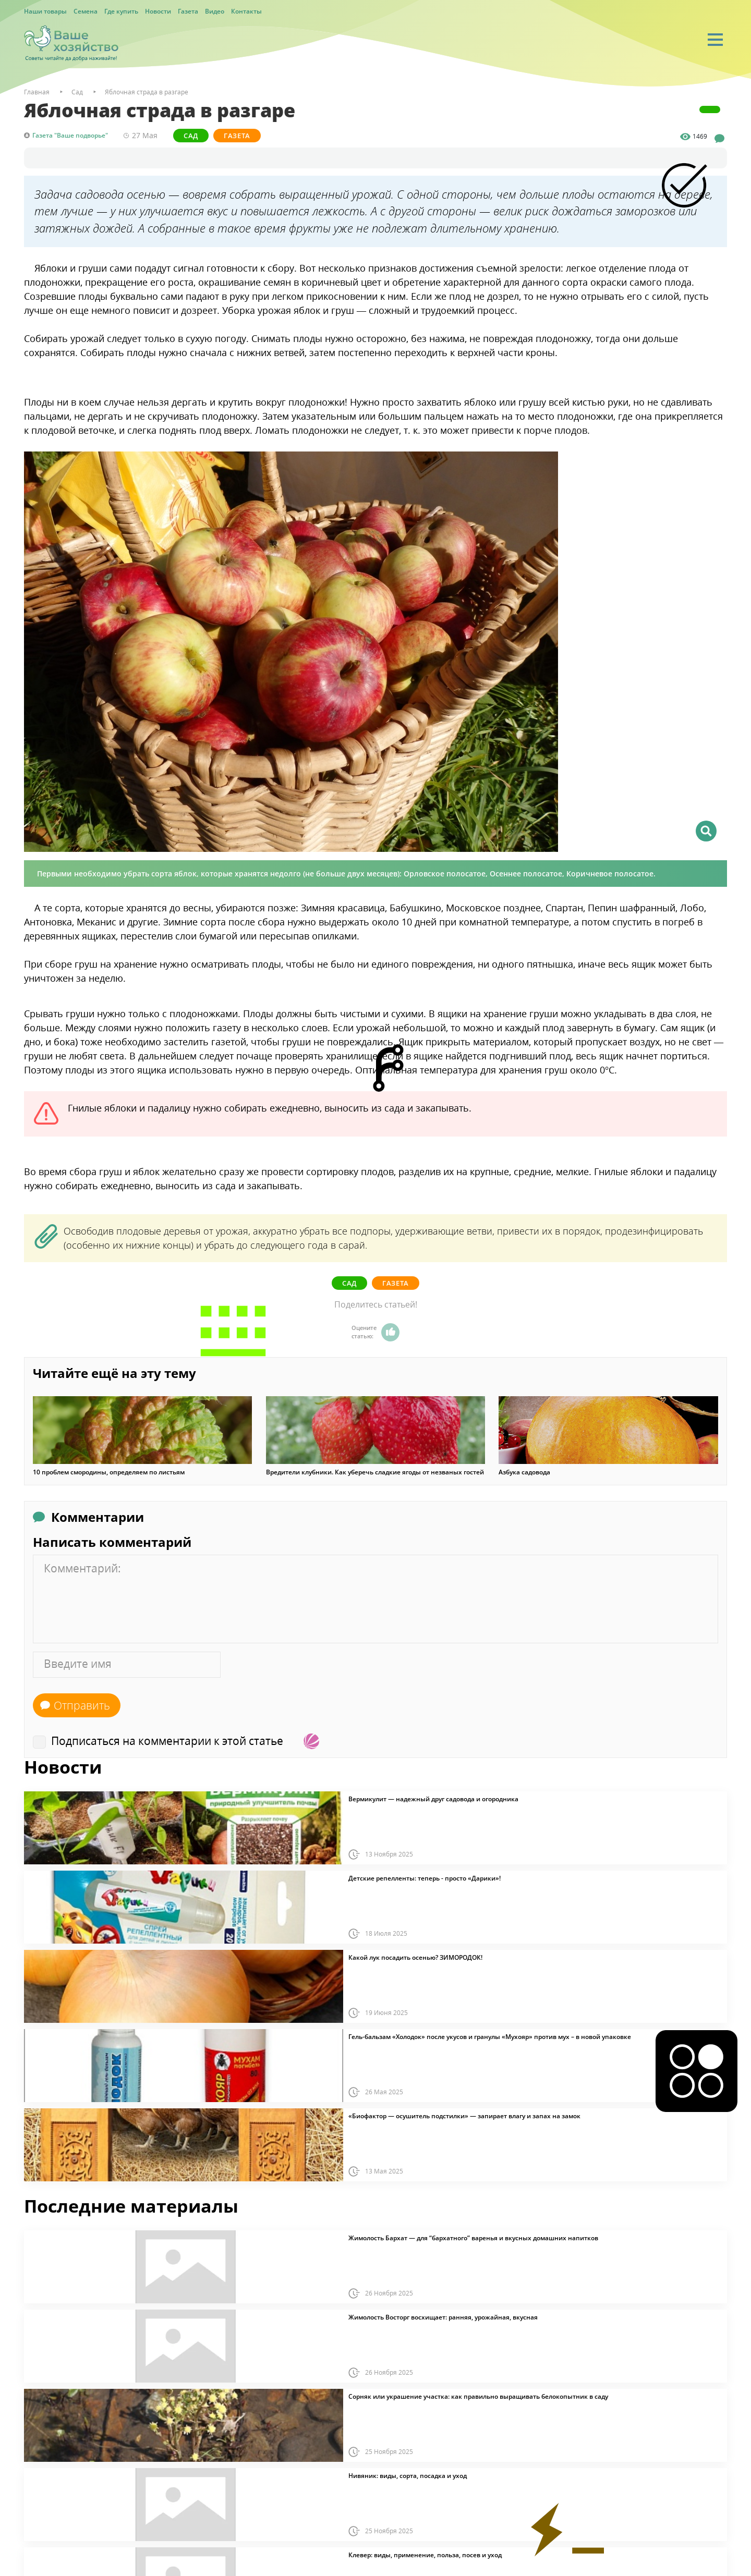 The image size is (751, 2576). Describe the element at coordinates (311, 1741) in the screenshot. I see `sat.1 german television network logo` at that location.